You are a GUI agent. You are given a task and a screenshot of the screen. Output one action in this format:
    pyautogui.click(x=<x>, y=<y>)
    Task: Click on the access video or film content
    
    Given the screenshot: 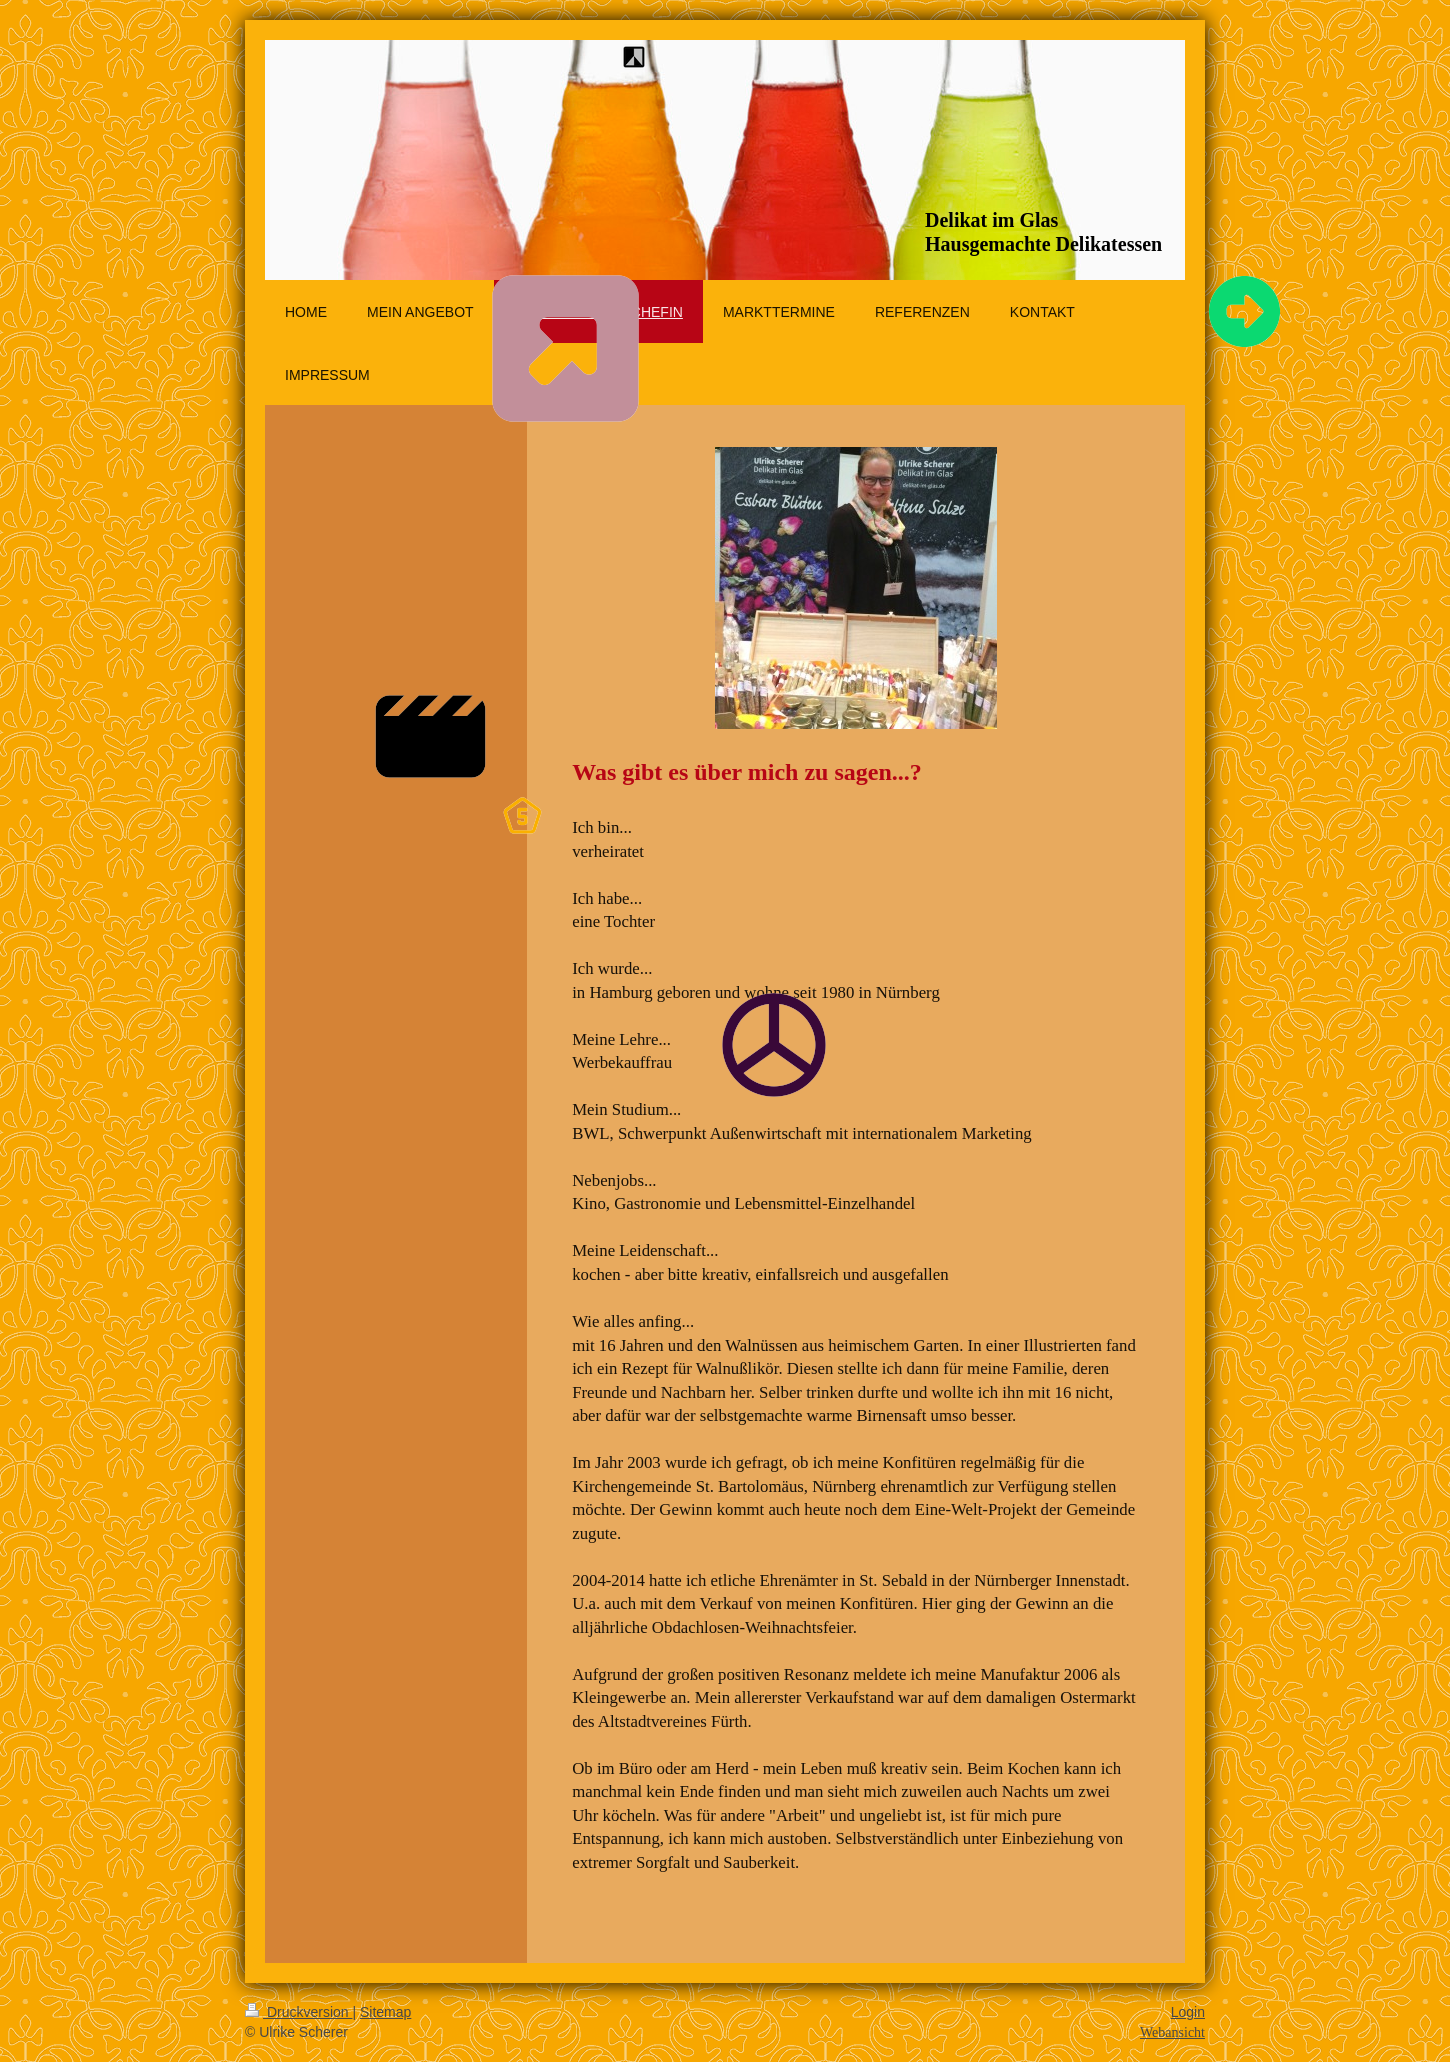 What is the action you would take?
    pyautogui.click(x=430, y=736)
    